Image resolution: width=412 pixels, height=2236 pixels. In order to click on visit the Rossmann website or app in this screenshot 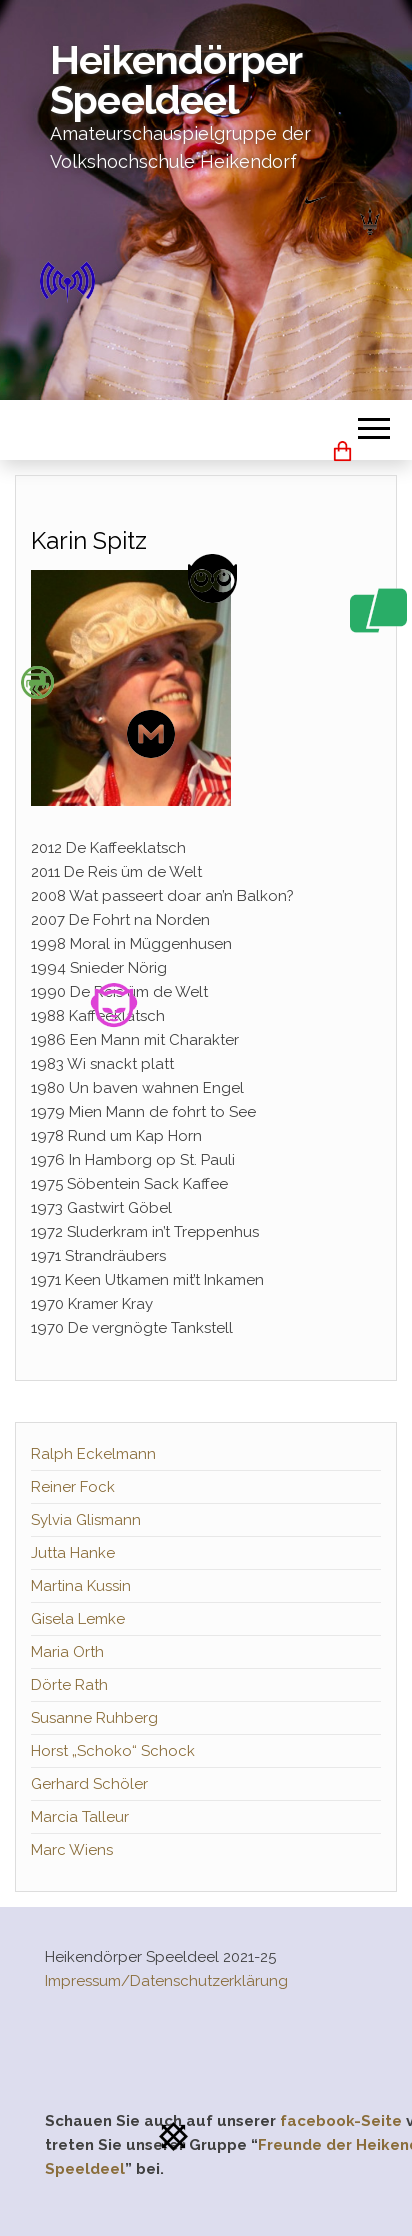, I will do `click(37, 682)`.